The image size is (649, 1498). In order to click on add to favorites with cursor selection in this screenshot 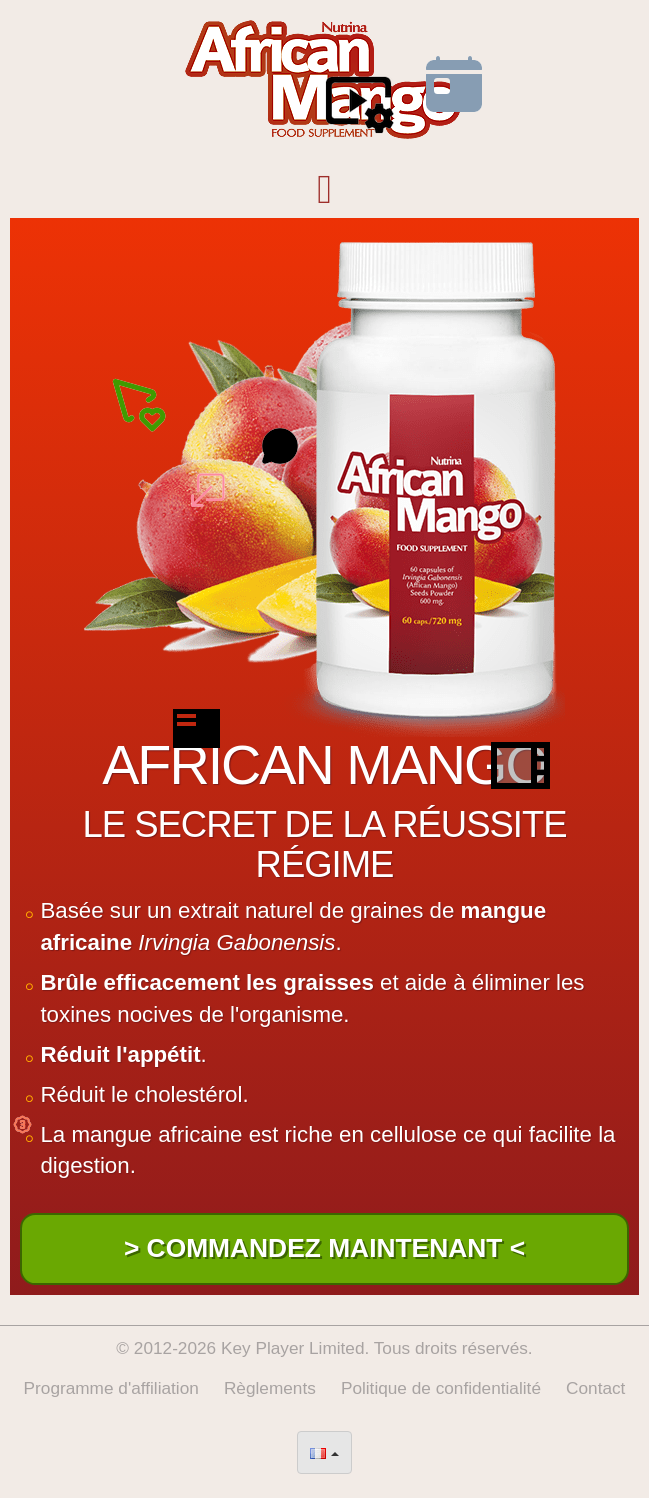, I will do `click(136, 402)`.